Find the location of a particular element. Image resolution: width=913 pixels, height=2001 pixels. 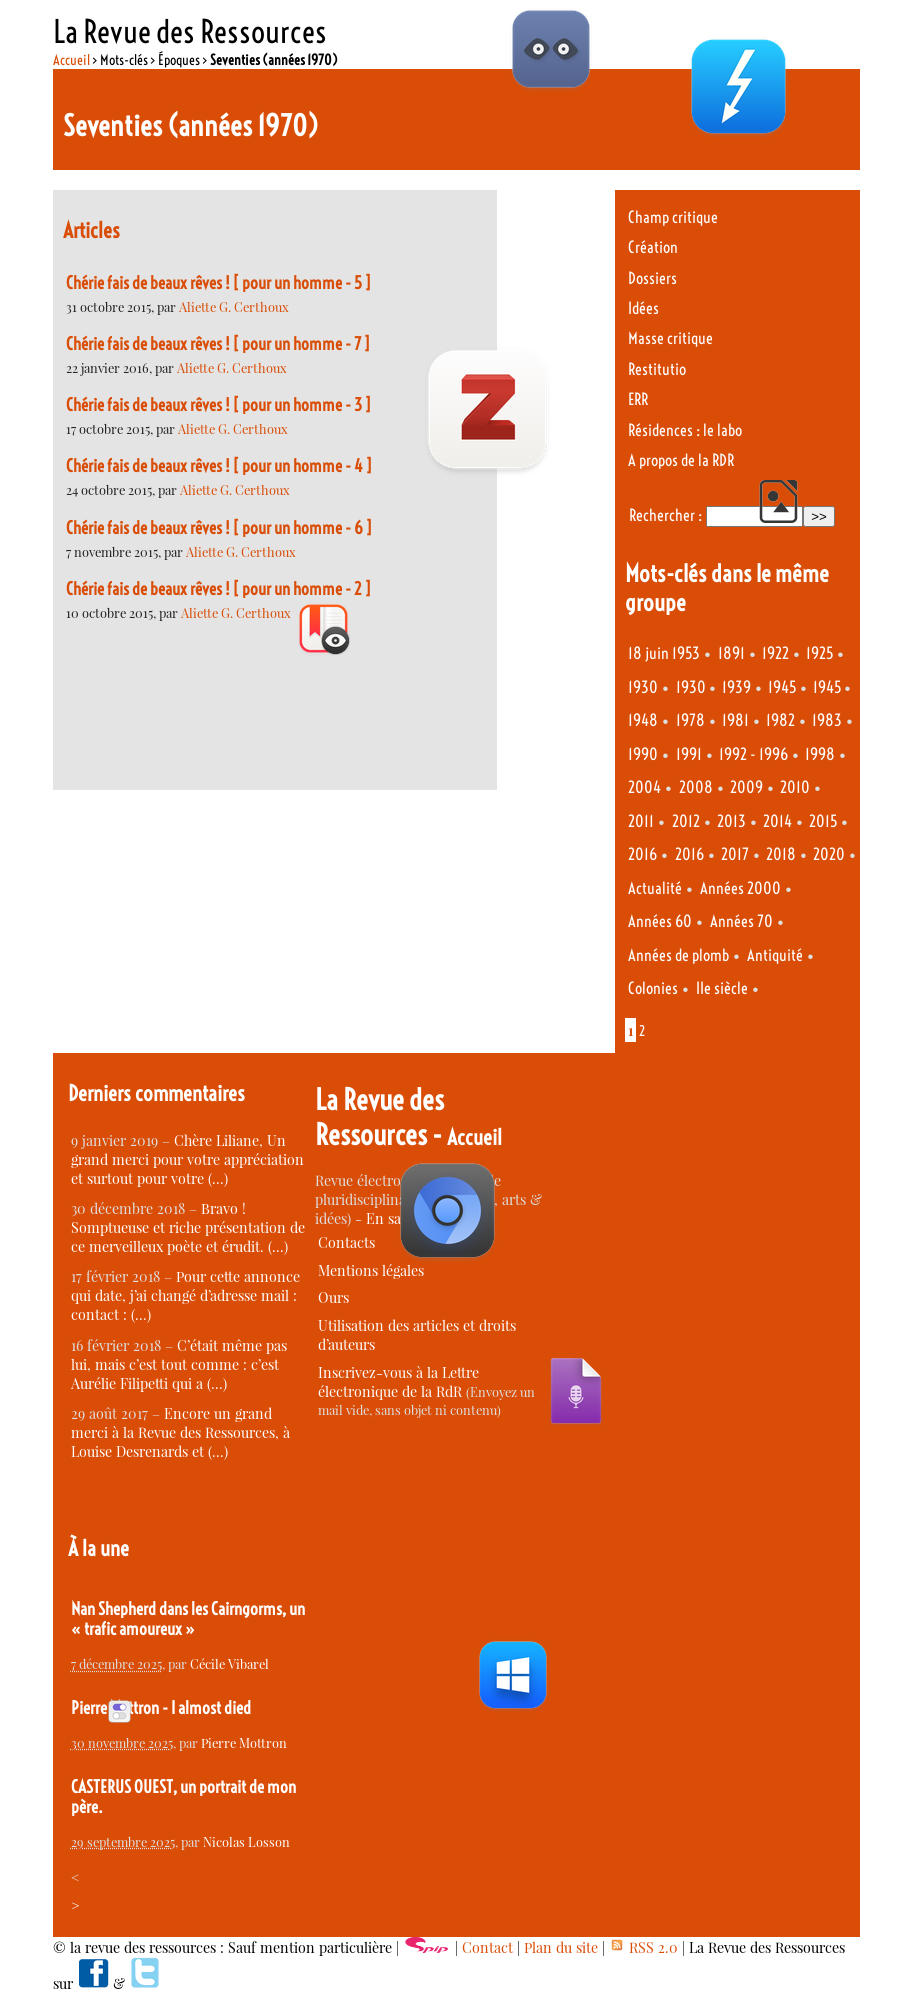

open mockoon api mocking application is located at coordinates (551, 49).